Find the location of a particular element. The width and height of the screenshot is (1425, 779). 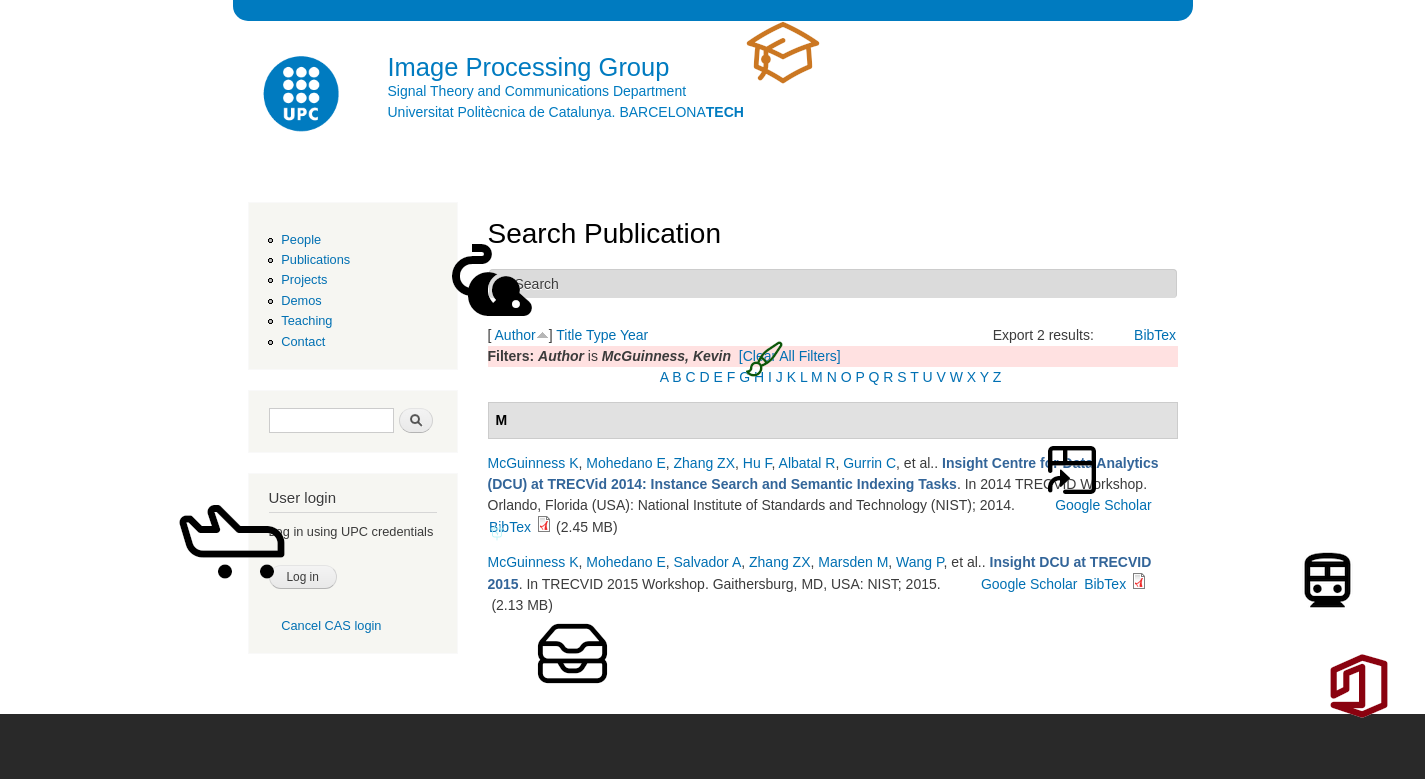

access education or learning features is located at coordinates (783, 52).